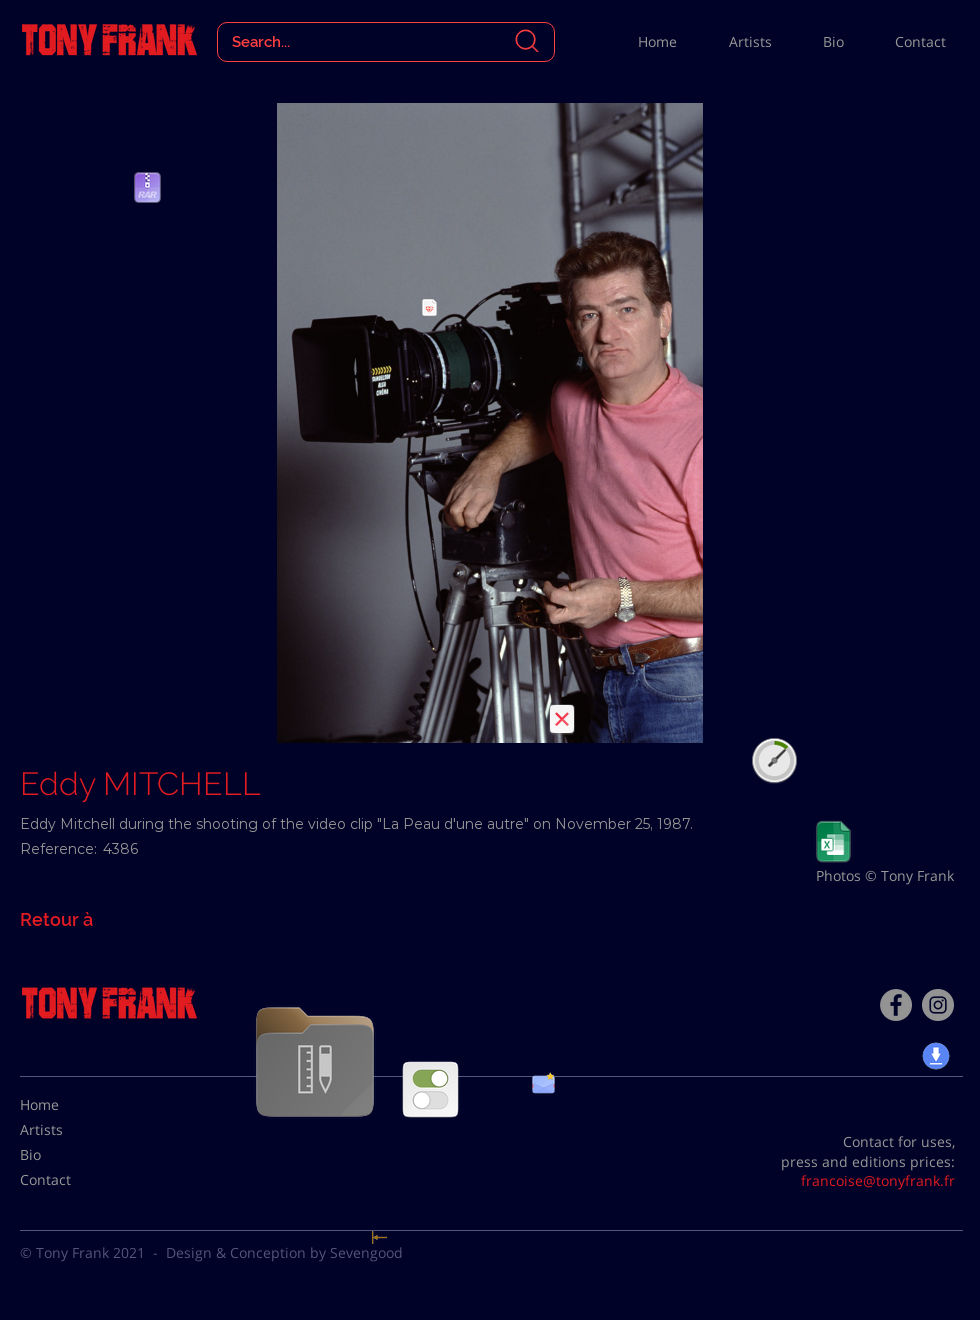  What do you see at coordinates (543, 1084) in the screenshot?
I see `mark email as unread` at bounding box center [543, 1084].